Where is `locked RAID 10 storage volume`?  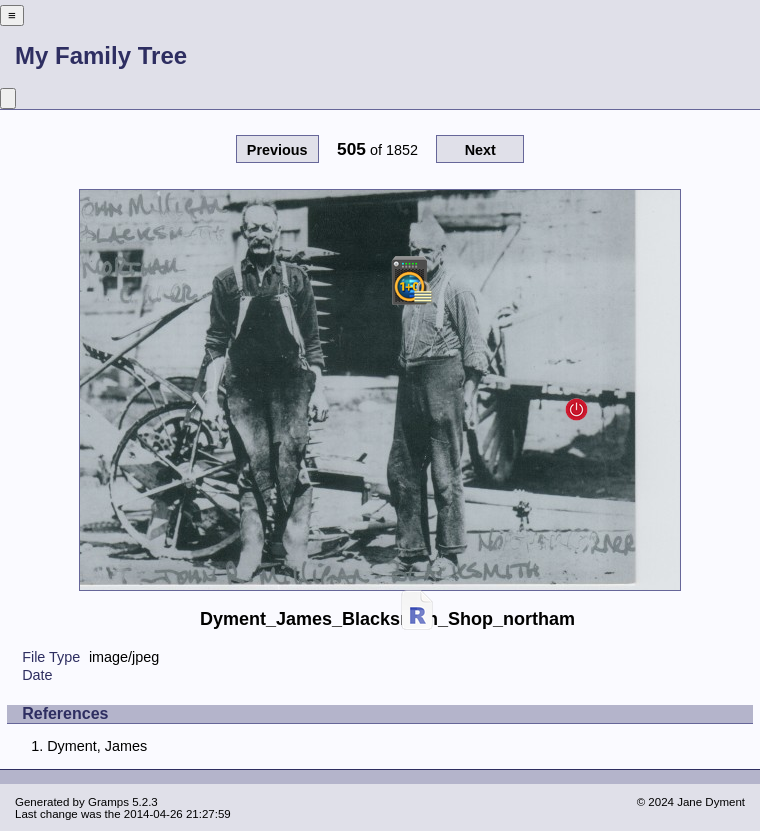 locked RAID 10 storage volume is located at coordinates (409, 280).